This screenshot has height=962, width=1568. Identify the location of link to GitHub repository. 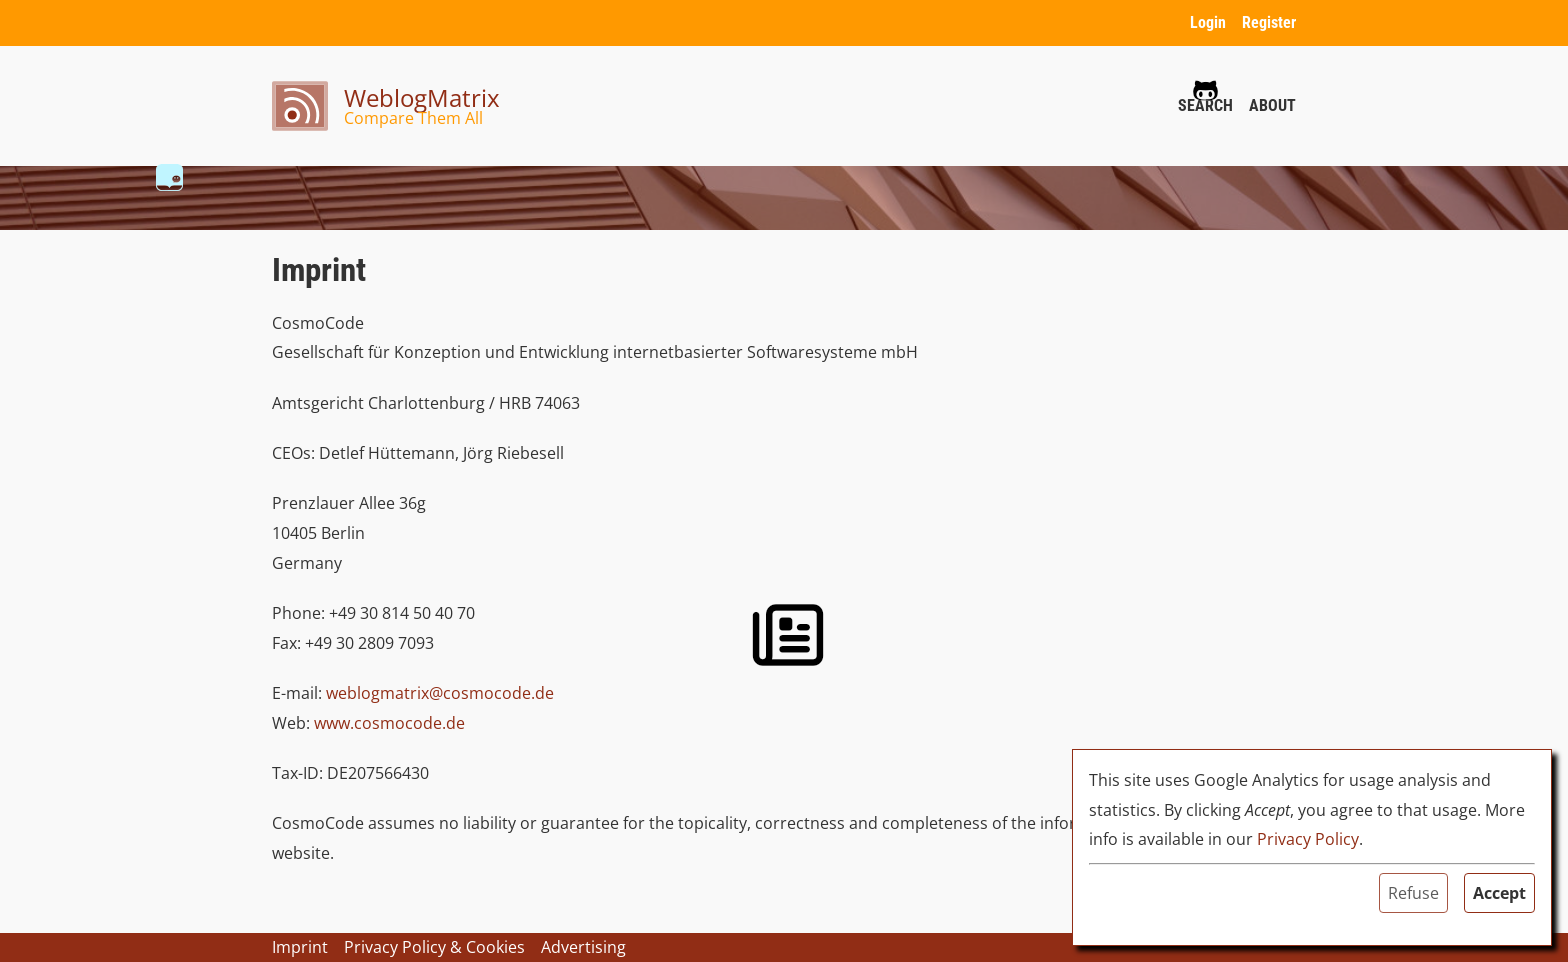
(1205, 90).